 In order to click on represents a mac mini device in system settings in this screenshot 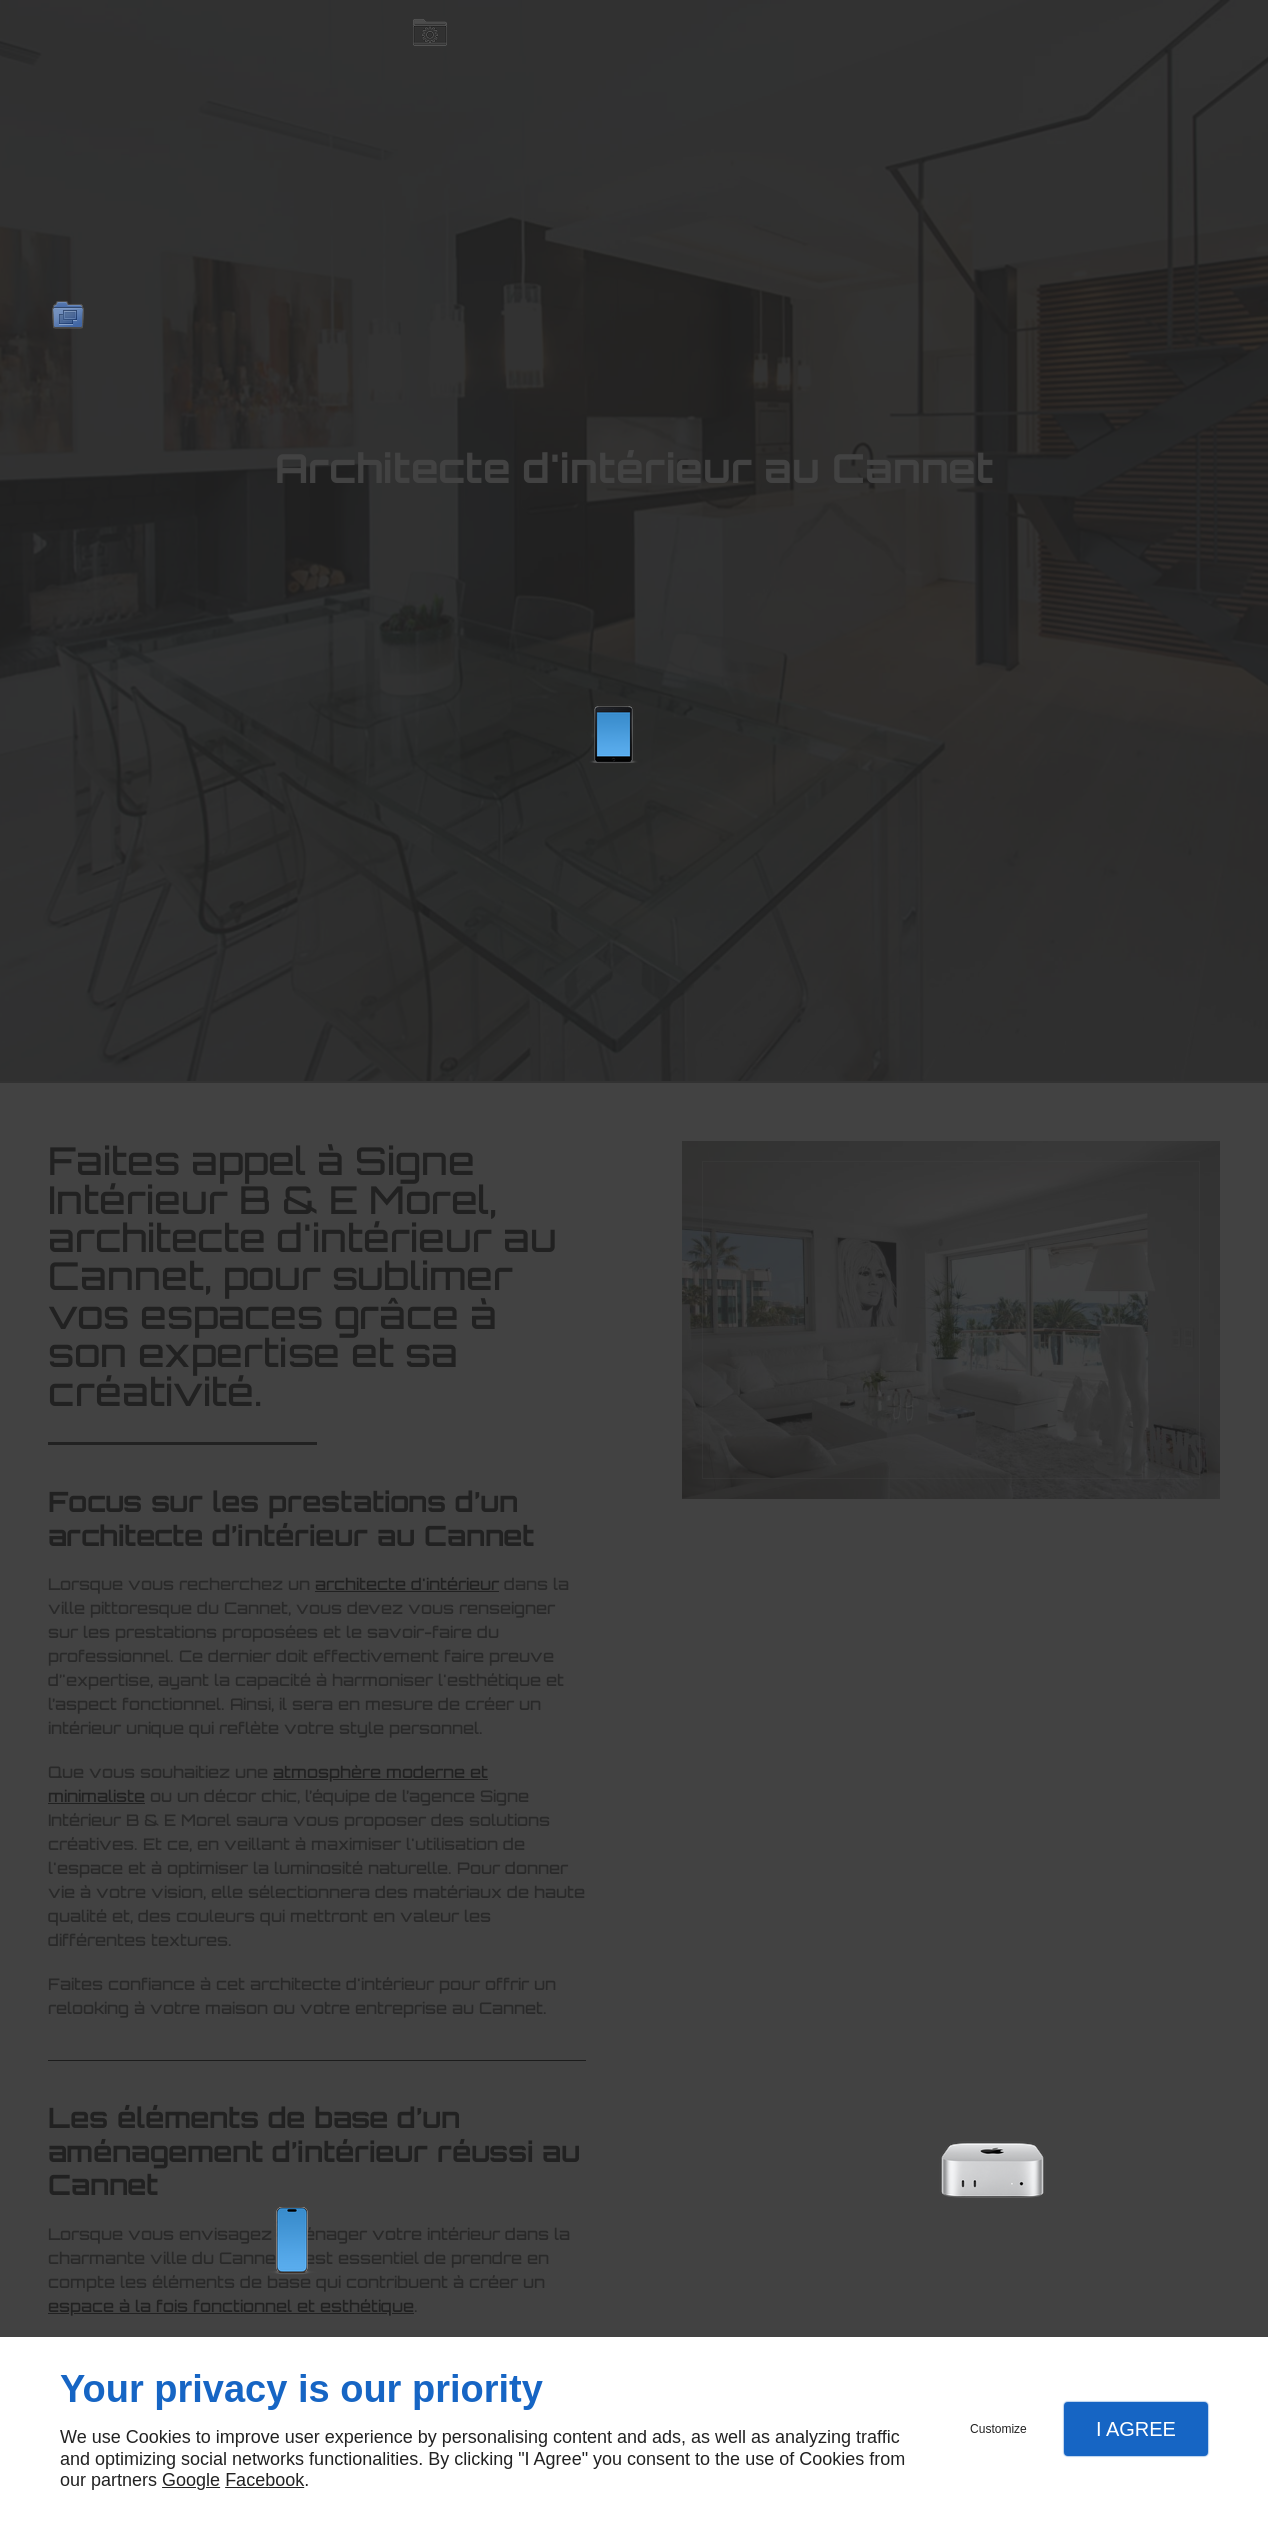, I will do `click(992, 2169)`.